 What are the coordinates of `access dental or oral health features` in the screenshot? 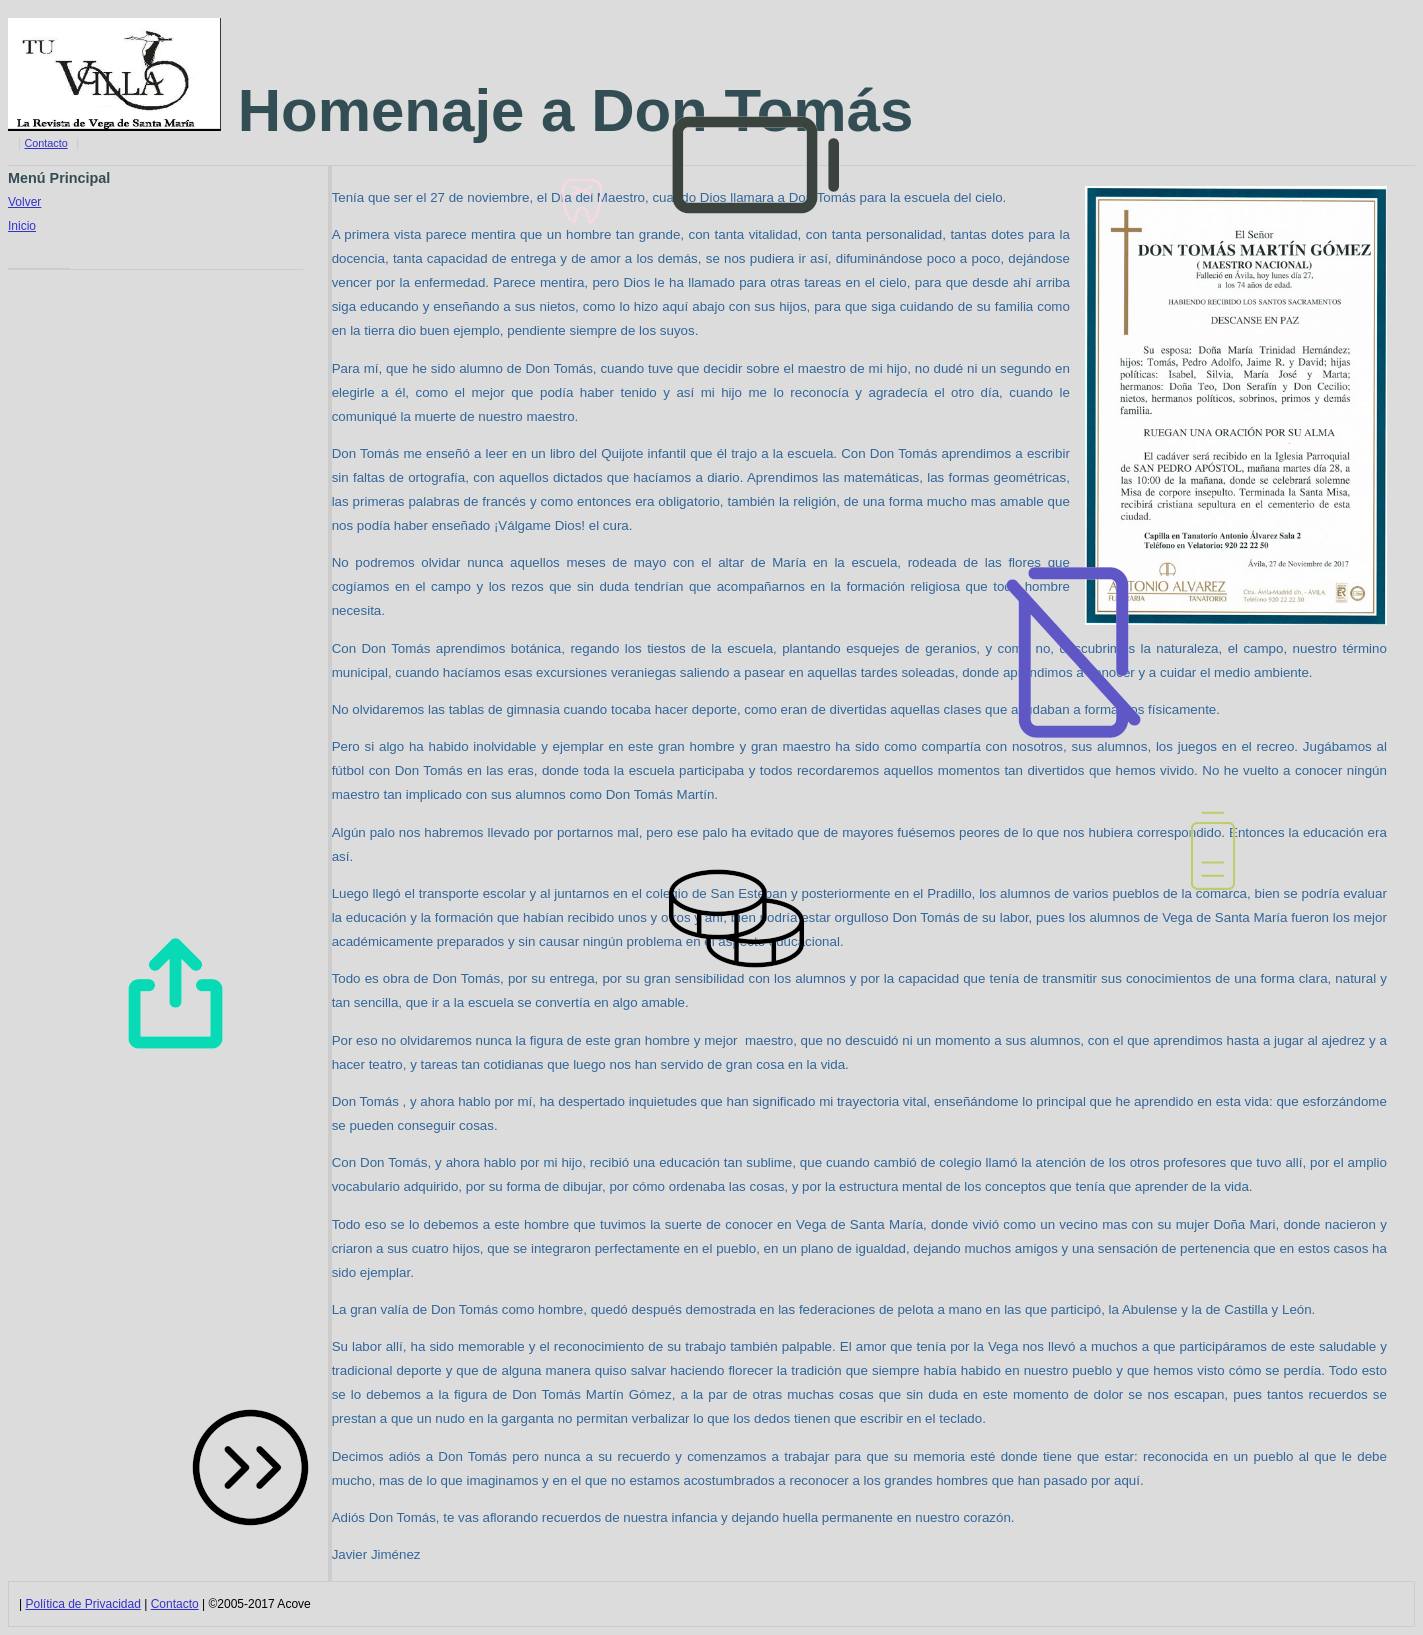 It's located at (582, 201).